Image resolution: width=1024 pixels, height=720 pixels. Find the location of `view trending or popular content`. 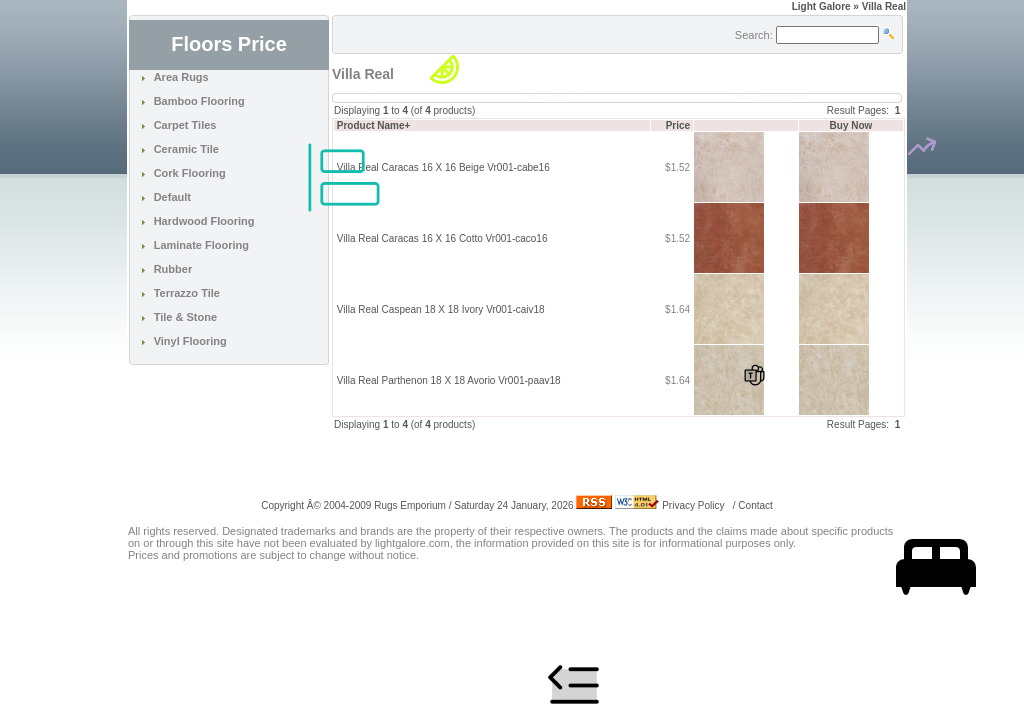

view trending or popular content is located at coordinates (922, 146).